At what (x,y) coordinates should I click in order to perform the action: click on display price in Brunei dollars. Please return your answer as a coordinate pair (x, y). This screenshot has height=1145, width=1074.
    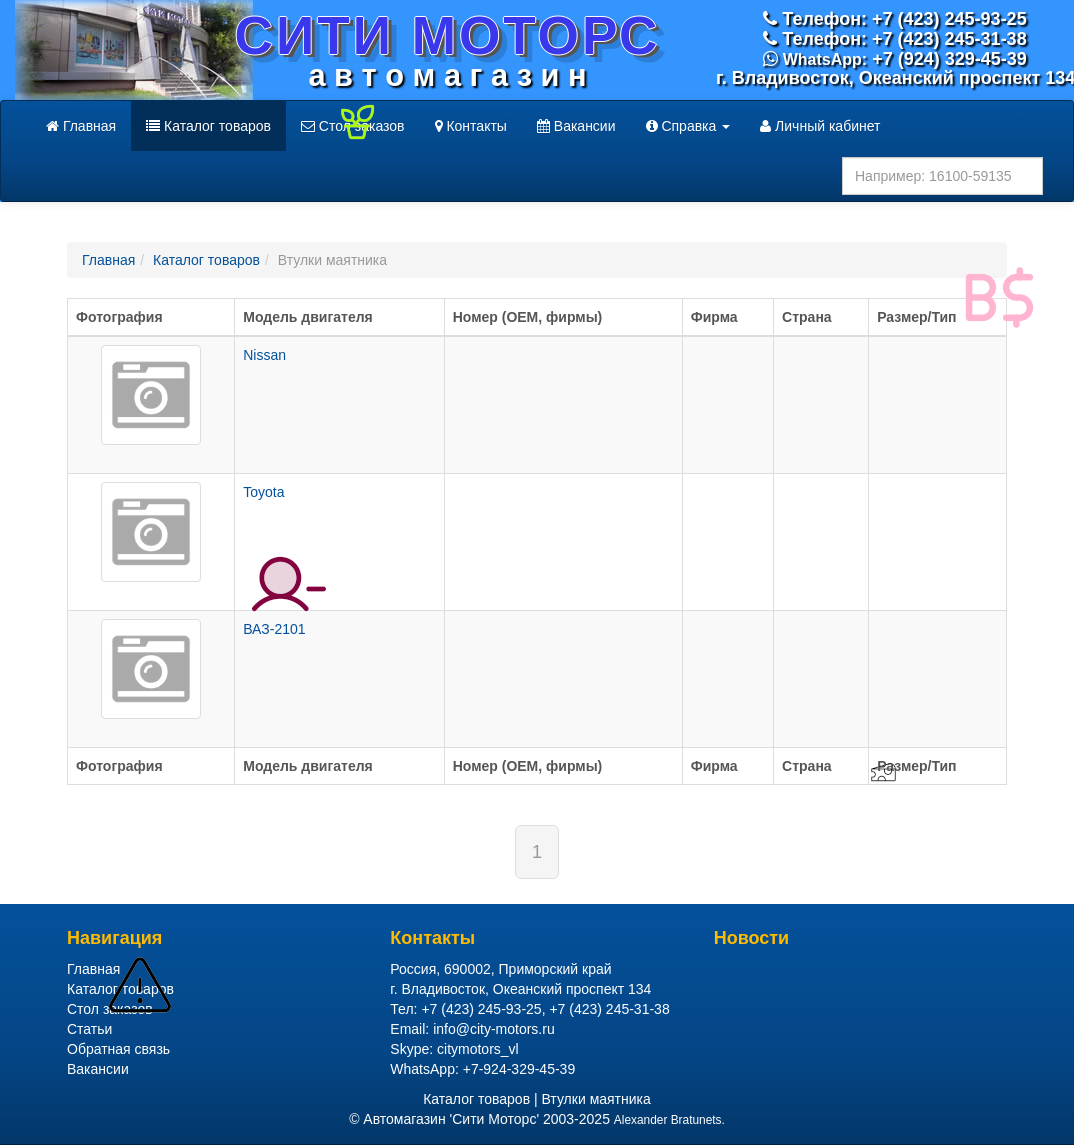
    Looking at the image, I should click on (999, 297).